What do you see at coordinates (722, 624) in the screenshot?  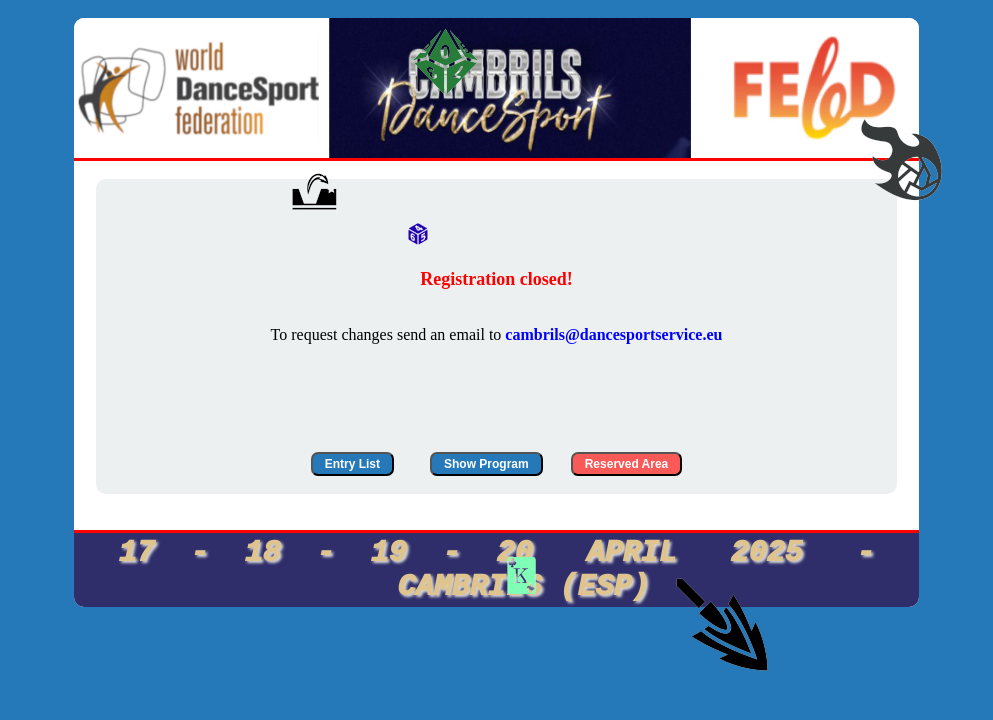 I see `equip spear hook weapon` at bounding box center [722, 624].